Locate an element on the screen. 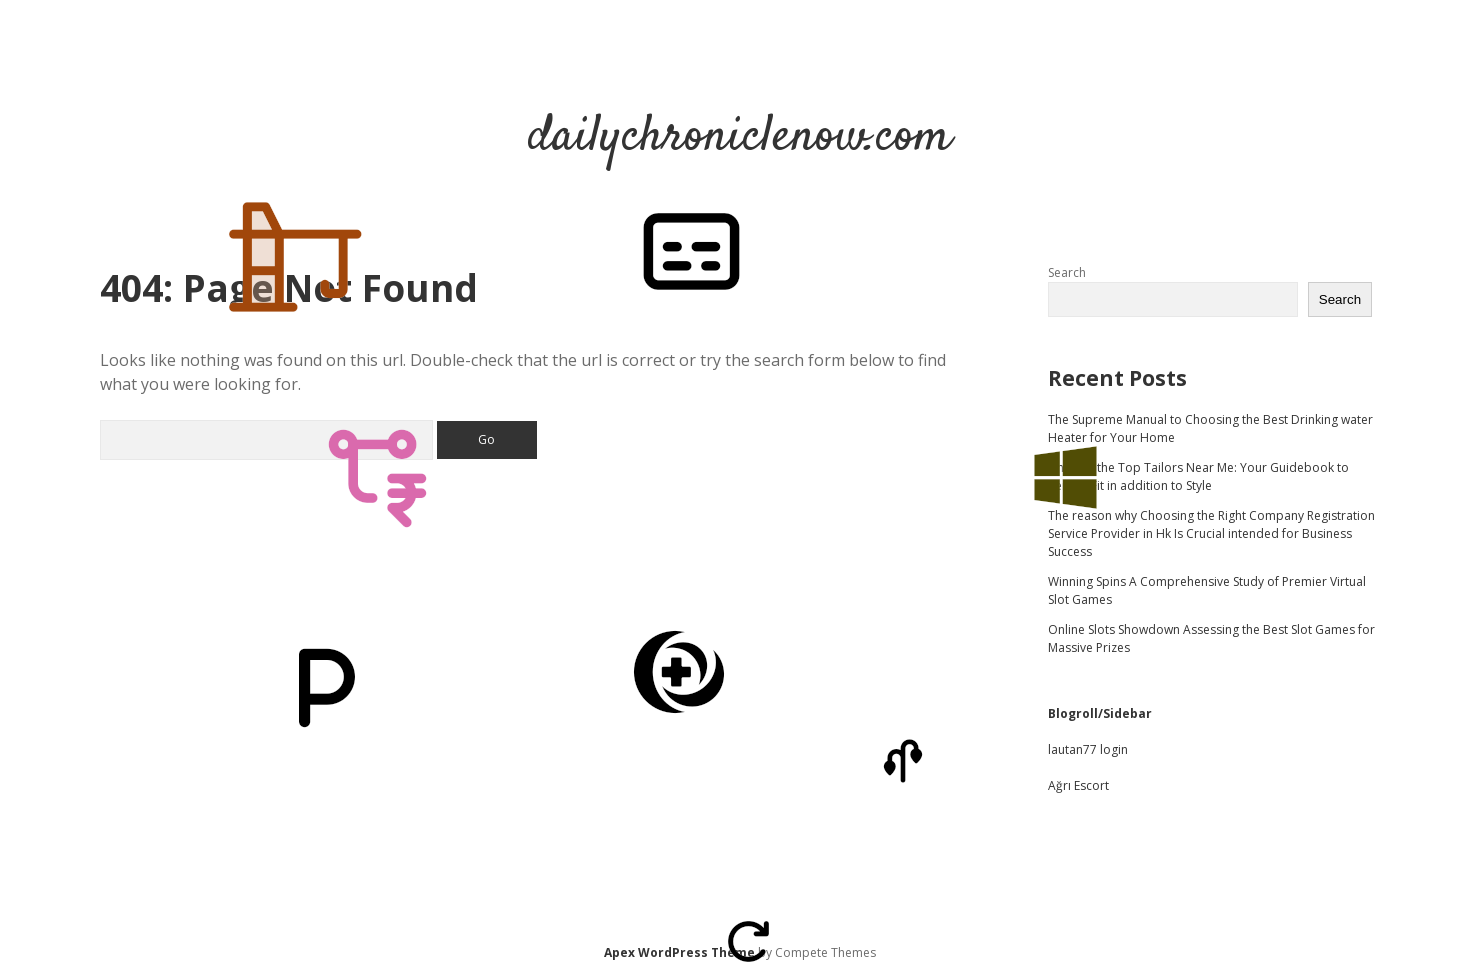 This screenshot has width=1479, height=975. medrt brand logo is located at coordinates (679, 672).